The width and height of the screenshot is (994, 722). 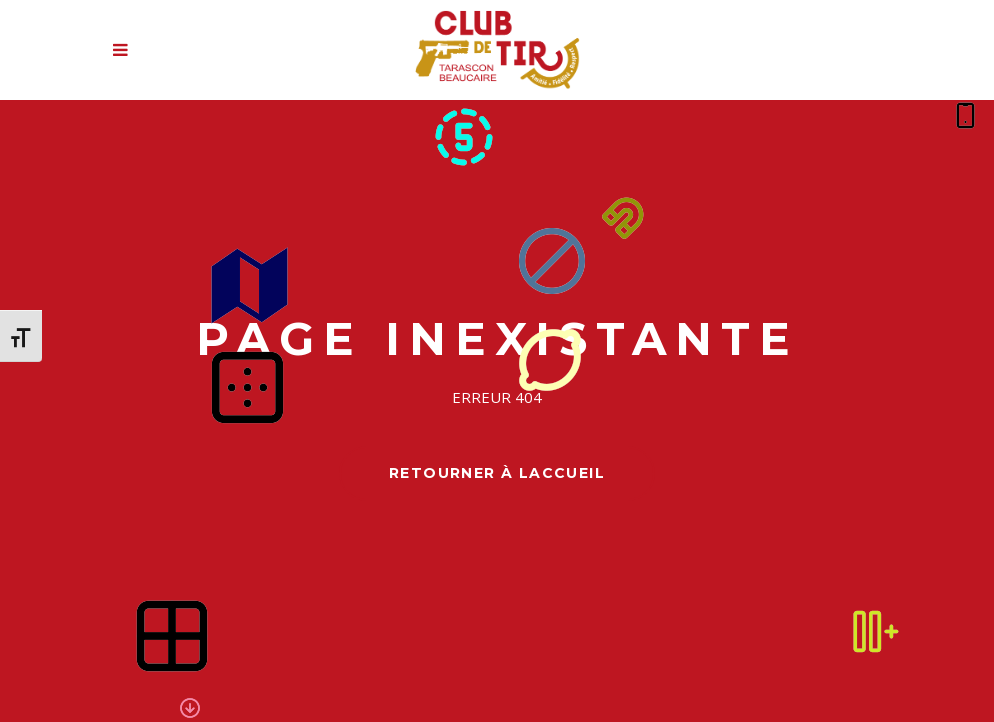 What do you see at coordinates (247, 387) in the screenshot?
I see `apply outer border to selected cells` at bounding box center [247, 387].